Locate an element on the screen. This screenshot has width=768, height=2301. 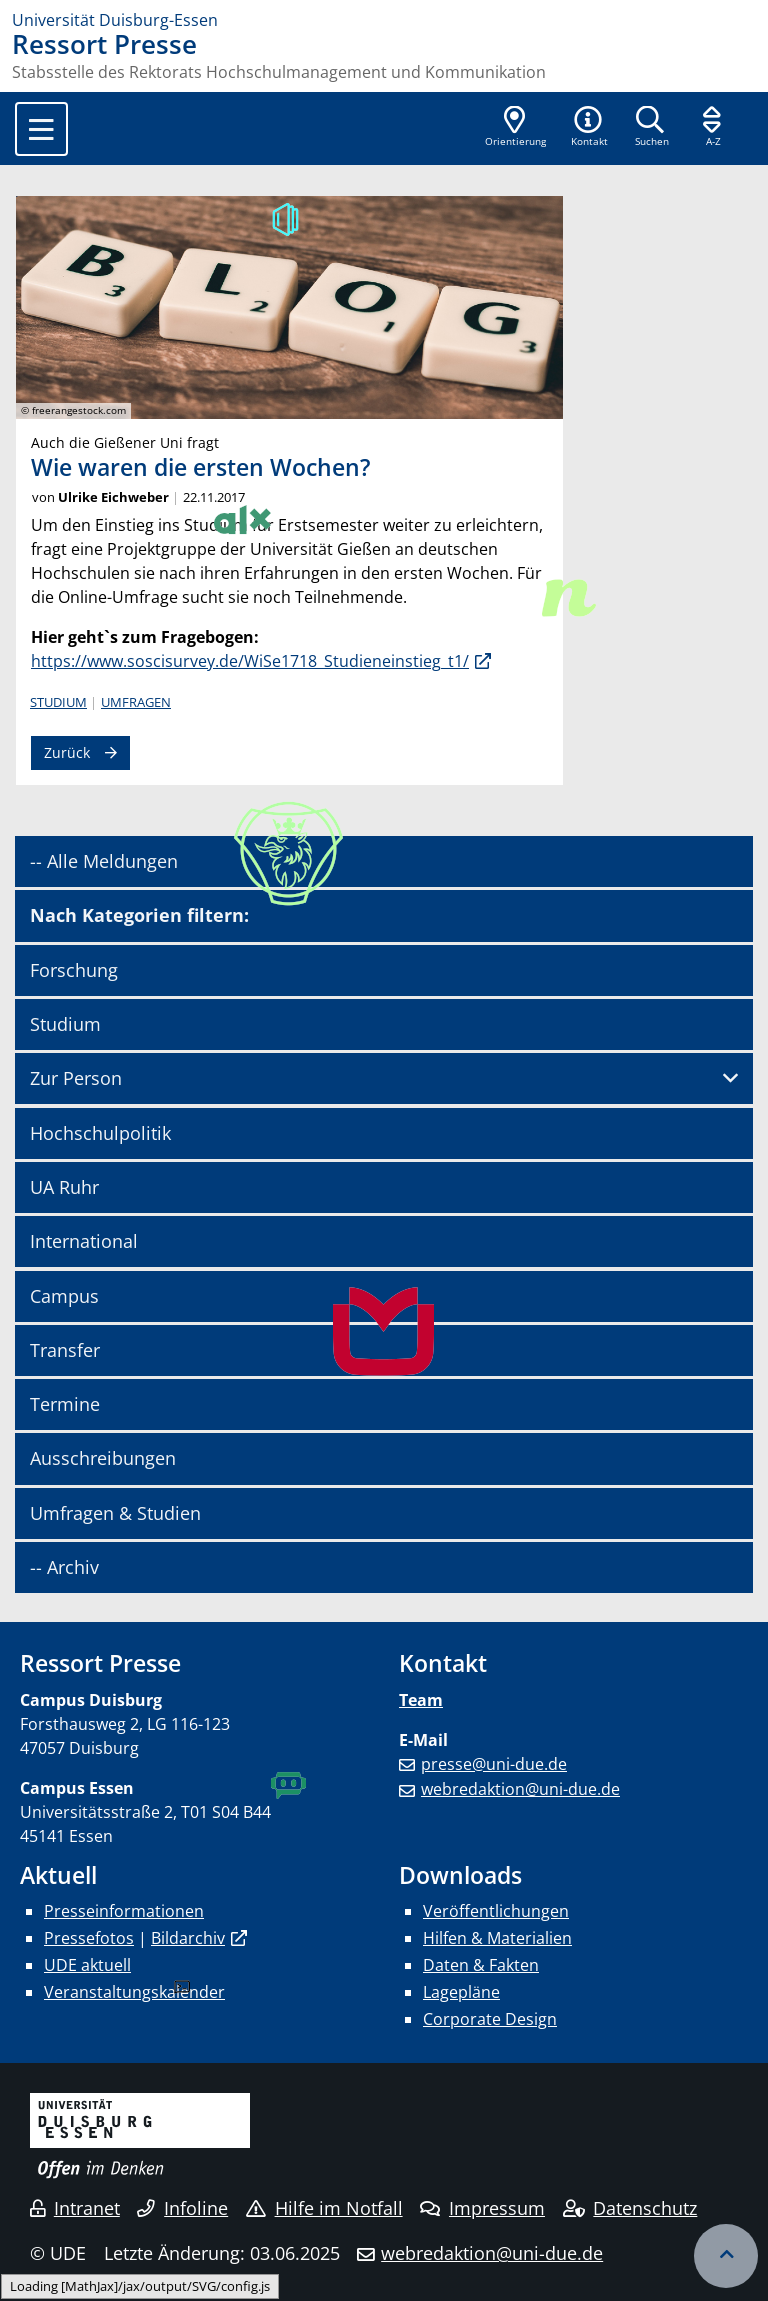
scania brand logo is located at coordinates (288, 853).